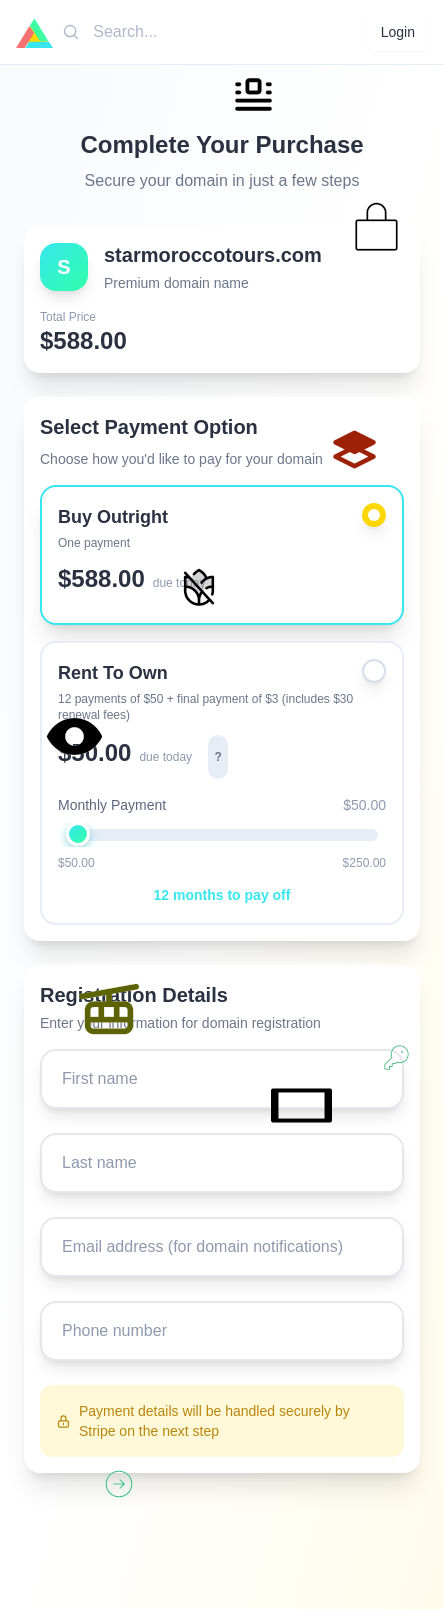 Image resolution: width=444 pixels, height=1609 pixels. I want to click on center-align an element within its container, so click(253, 94).